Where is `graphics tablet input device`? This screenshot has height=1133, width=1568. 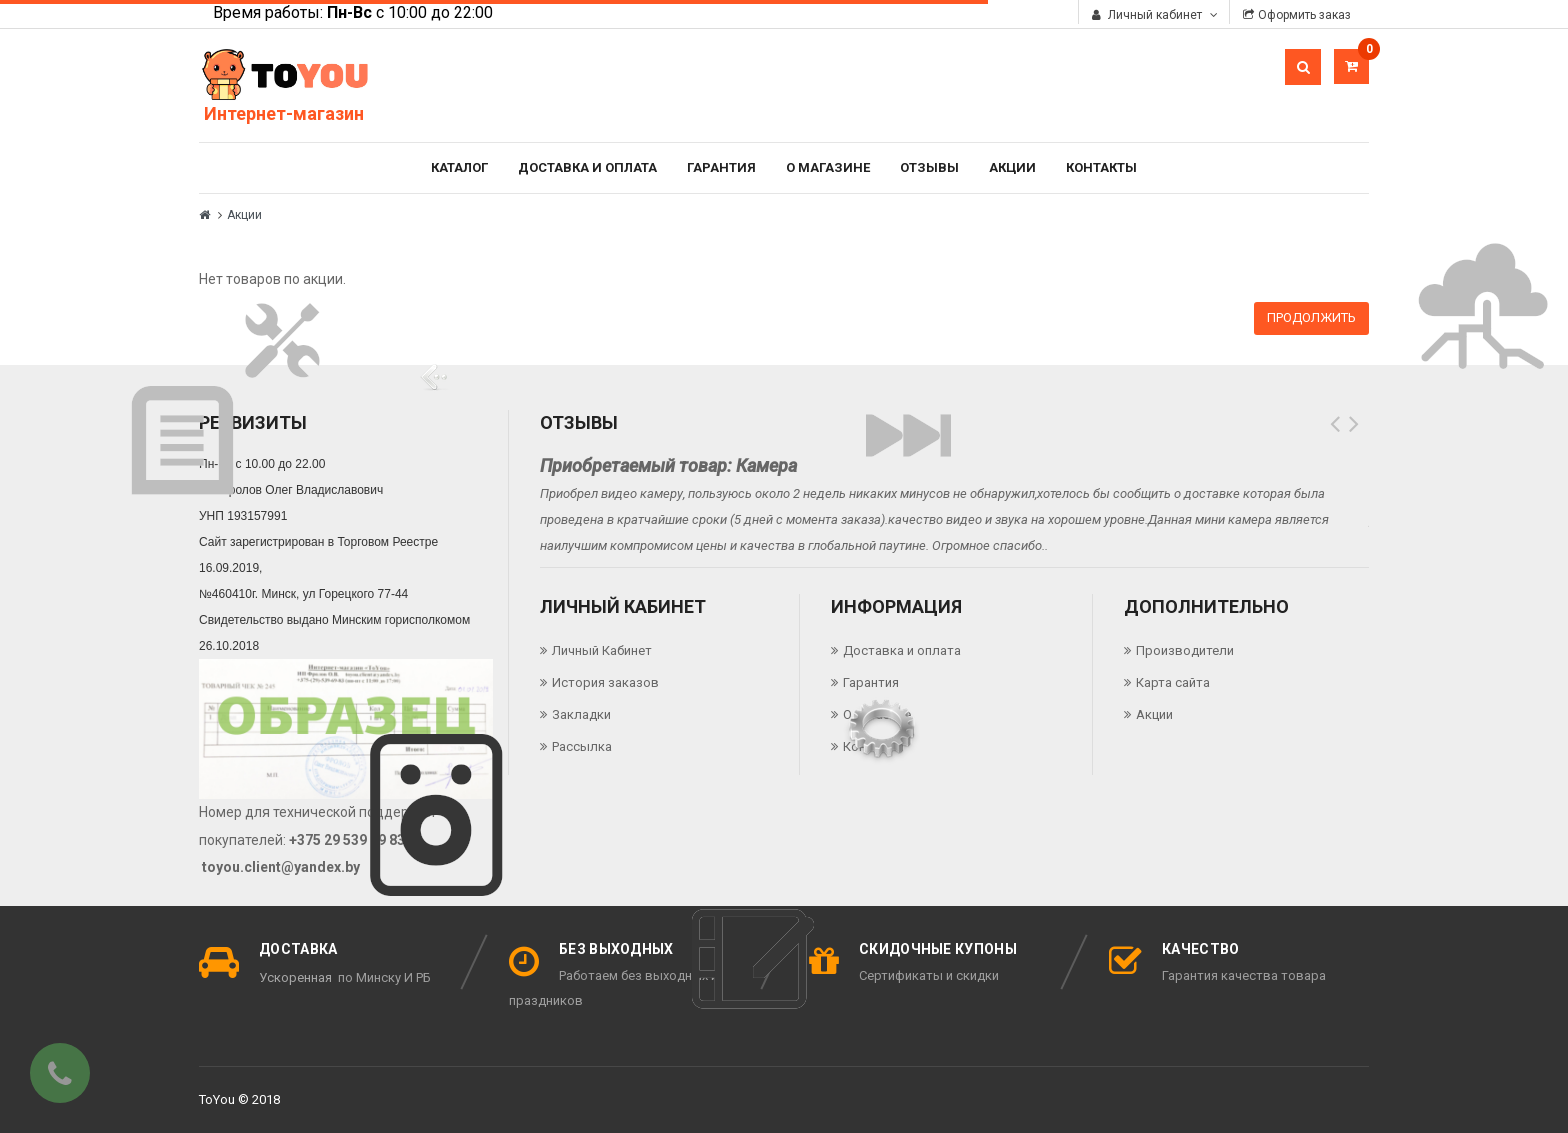
graphics tablet input device is located at coordinates (753, 955).